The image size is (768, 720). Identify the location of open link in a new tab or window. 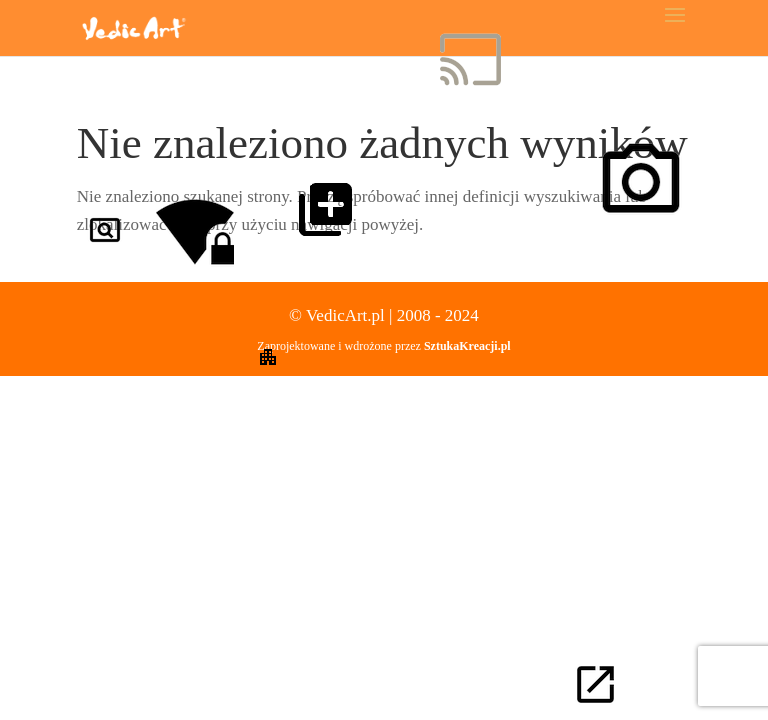
(595, 684).